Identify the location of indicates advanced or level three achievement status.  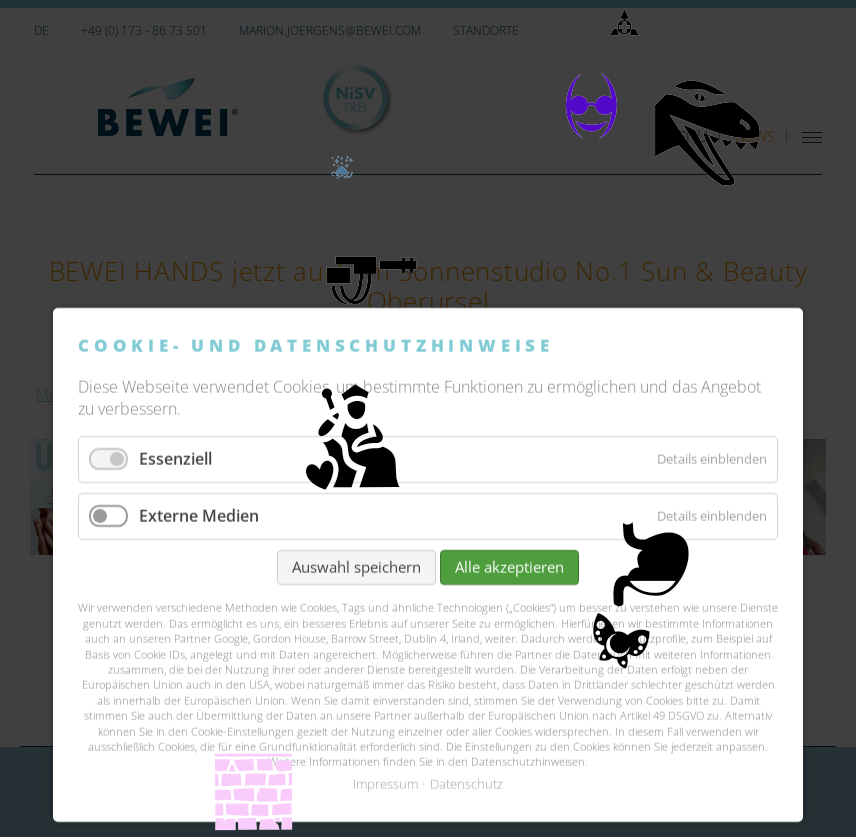
(624, 22).